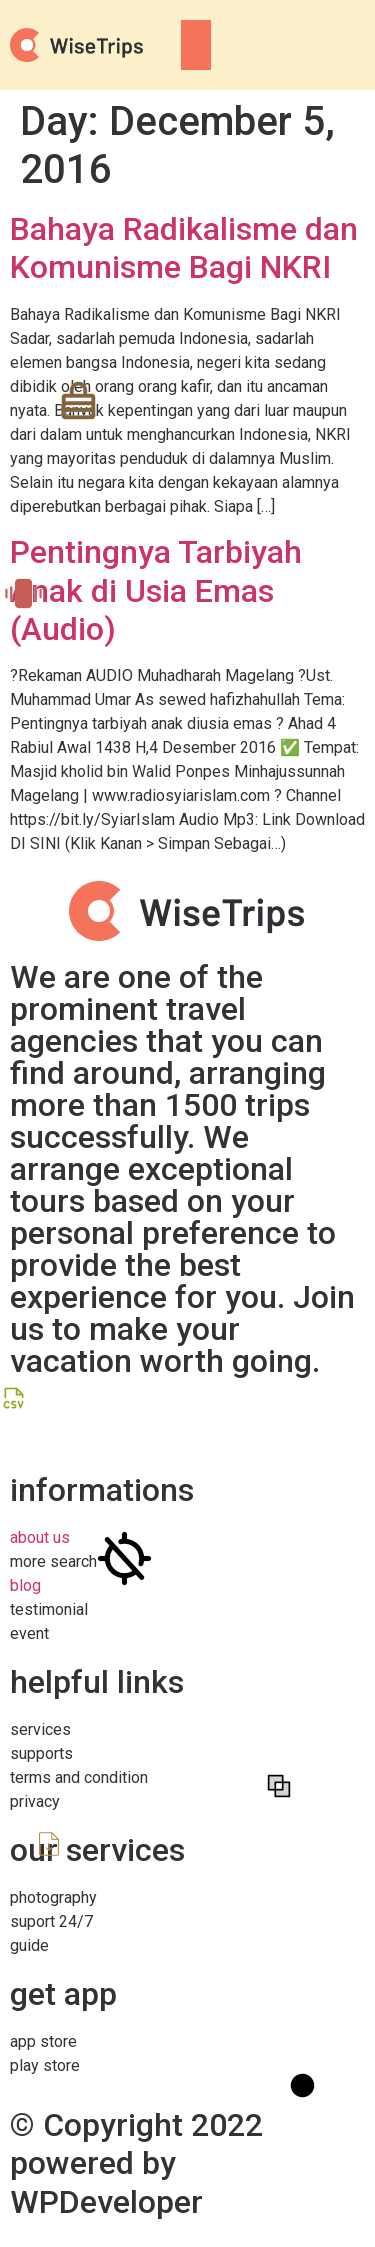  What do you see at coordinates (49, 1844) in the screenshot?
I see `download a file` at bounding box center [49, 1844].